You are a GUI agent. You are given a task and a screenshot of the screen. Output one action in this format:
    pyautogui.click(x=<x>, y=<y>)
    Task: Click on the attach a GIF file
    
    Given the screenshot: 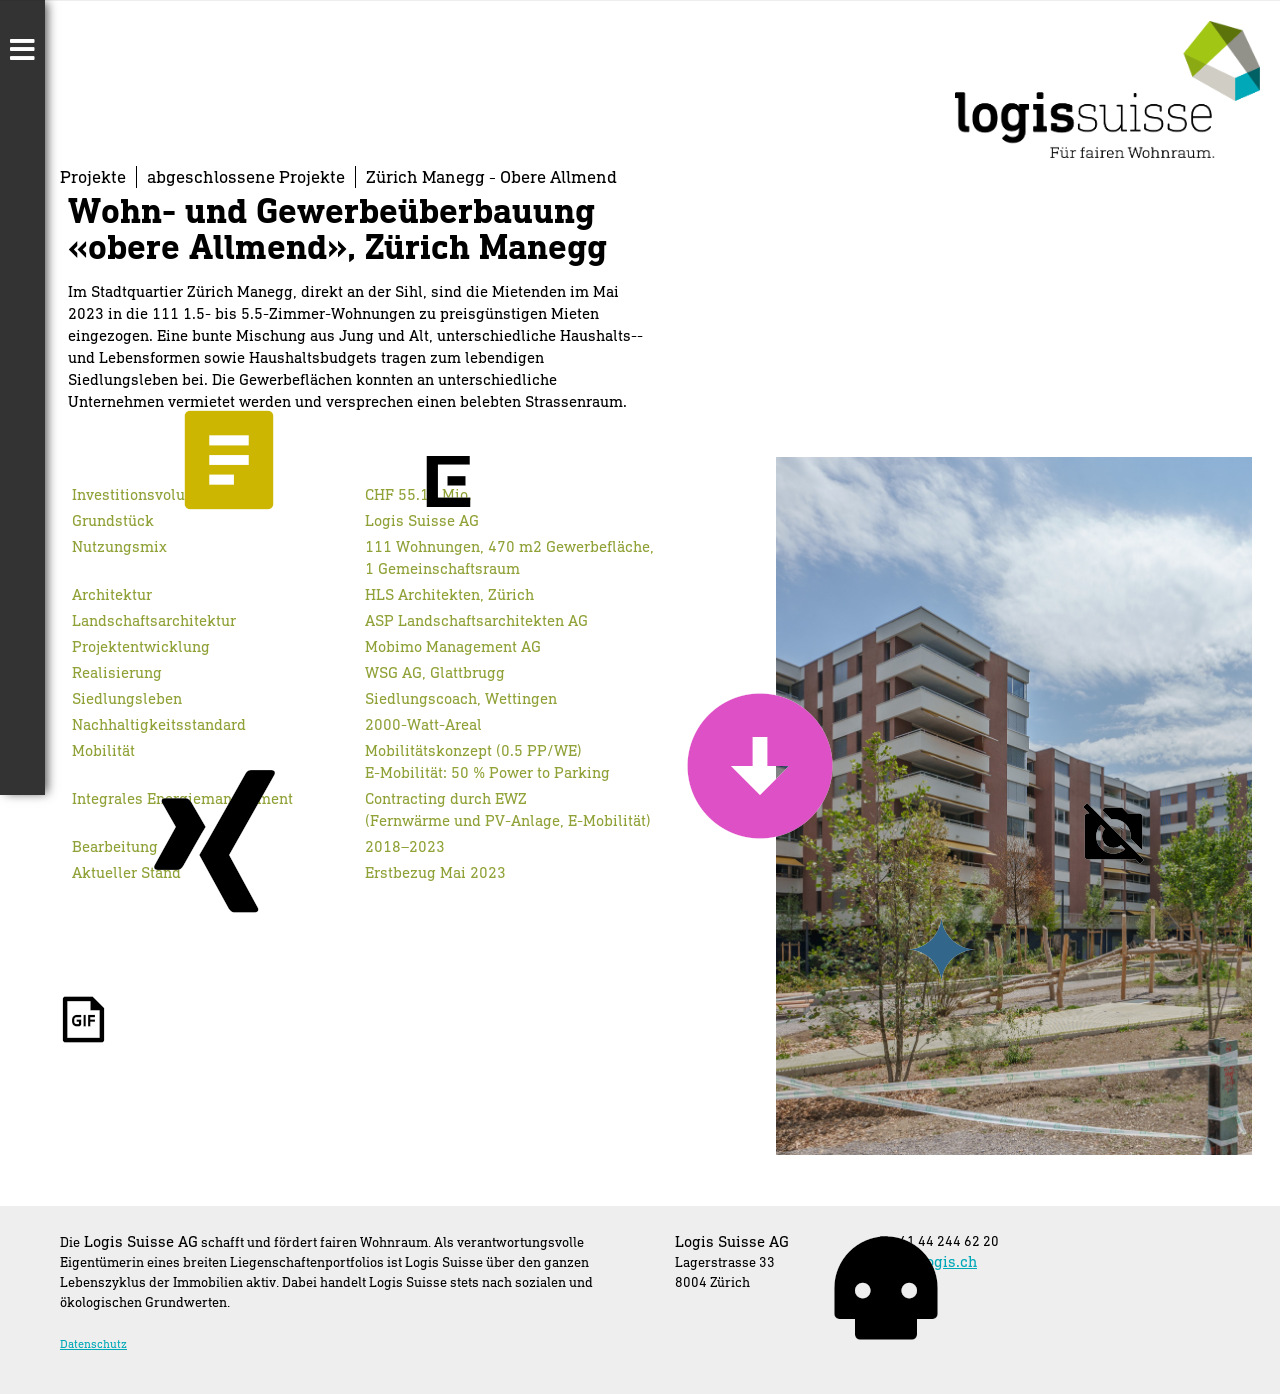 What is the action you would take?
    pyautogui.click(x=83, y=1019)
    